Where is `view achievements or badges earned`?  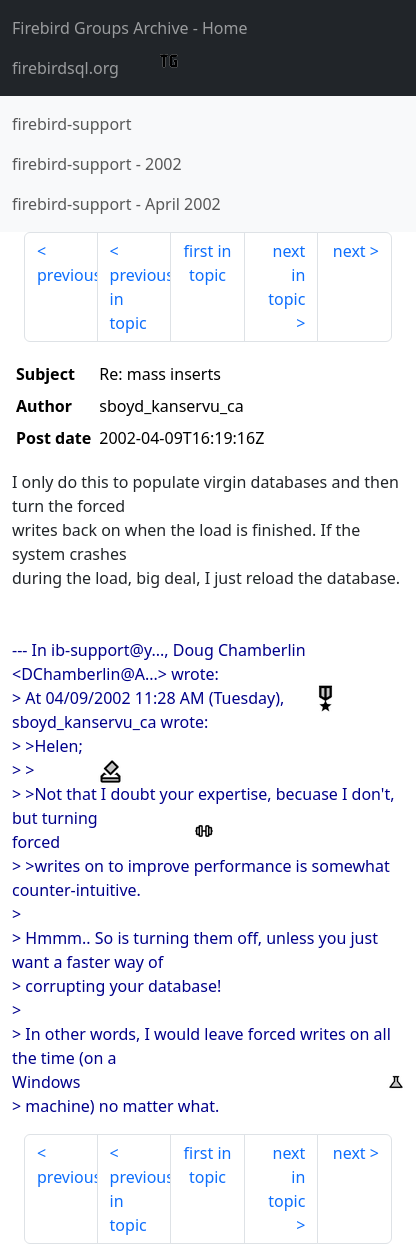
view achievements or badges earned is located at coordinates (325, 698).